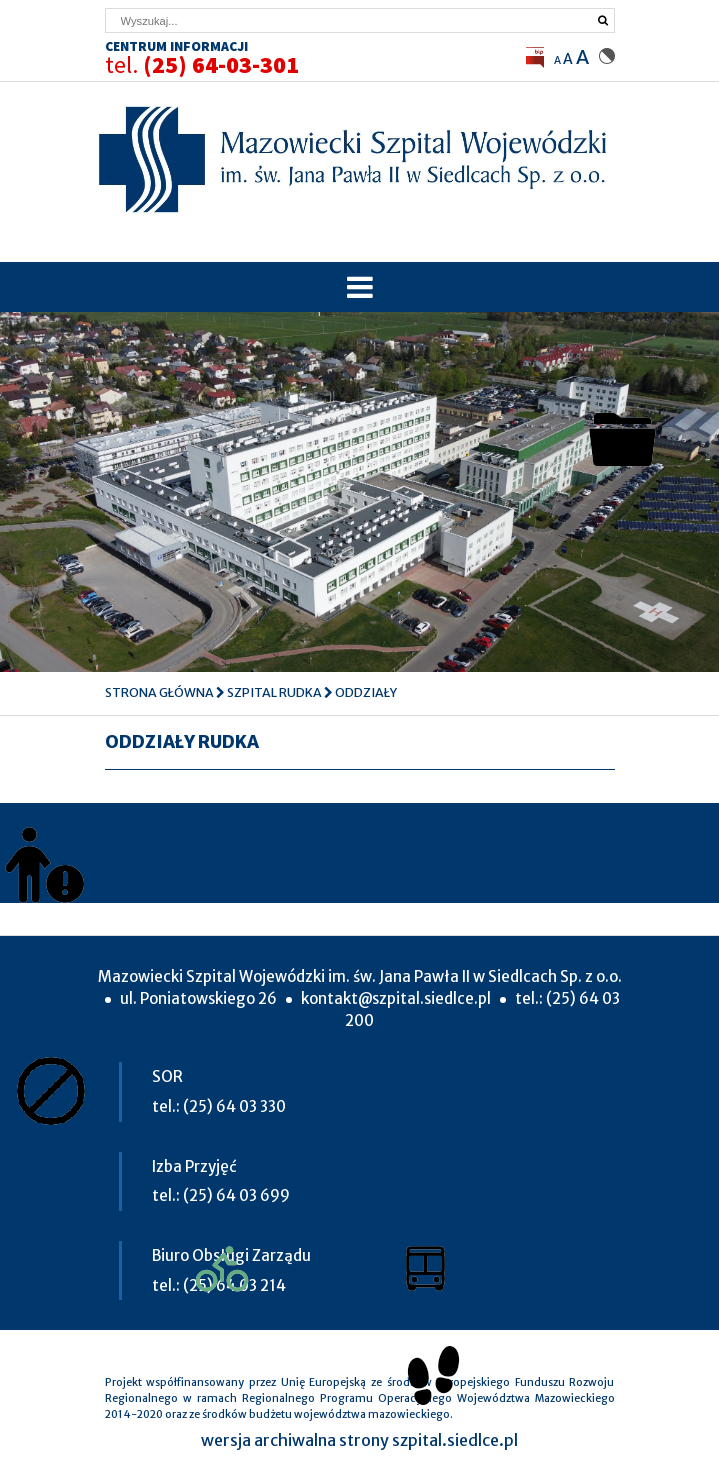  I want to click on track your steps or walking activity, so click(433, 1375).